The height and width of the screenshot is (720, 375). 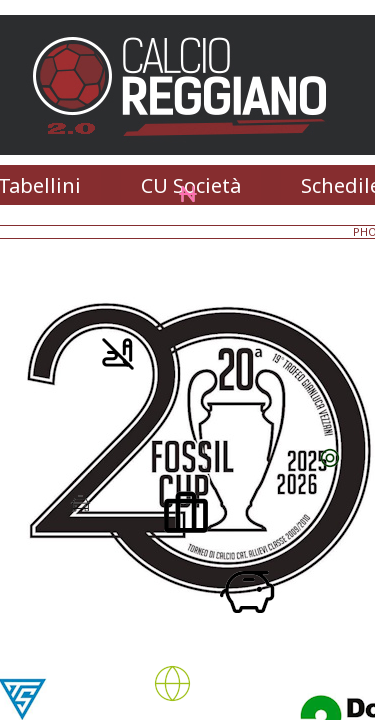 I want to click on access travel or trip planning features, so click(x=186, y=515).